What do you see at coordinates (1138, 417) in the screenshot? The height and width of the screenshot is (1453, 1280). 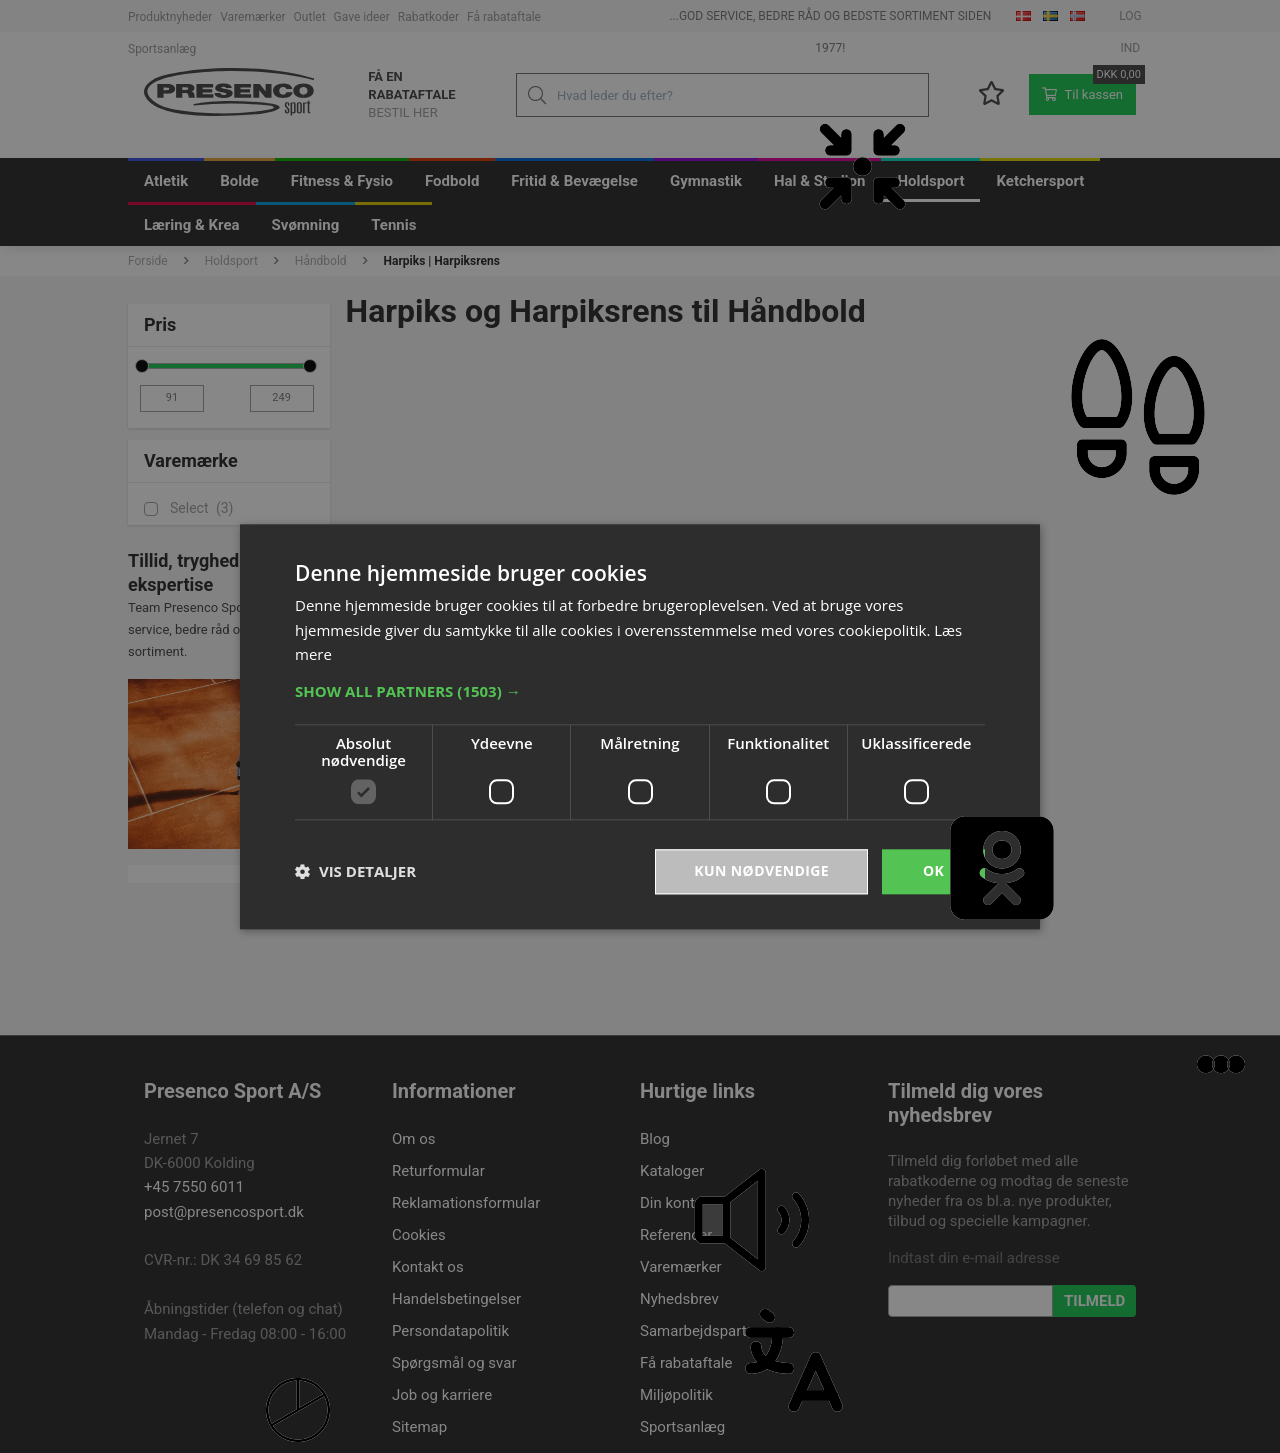 I see `view walking directions or pedestrian route` at bounding box center [1138, 417].